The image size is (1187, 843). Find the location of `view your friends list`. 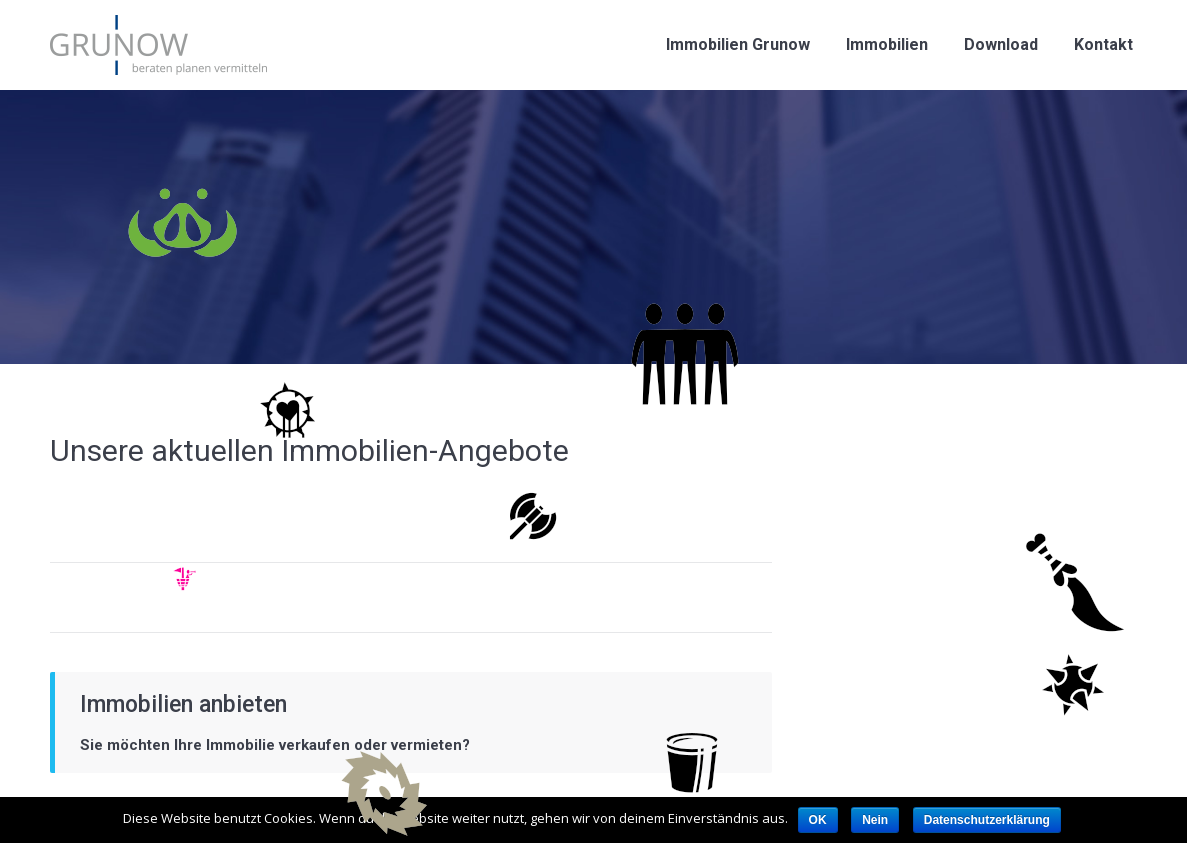

view your friends list is located at coordinates (685, 354).